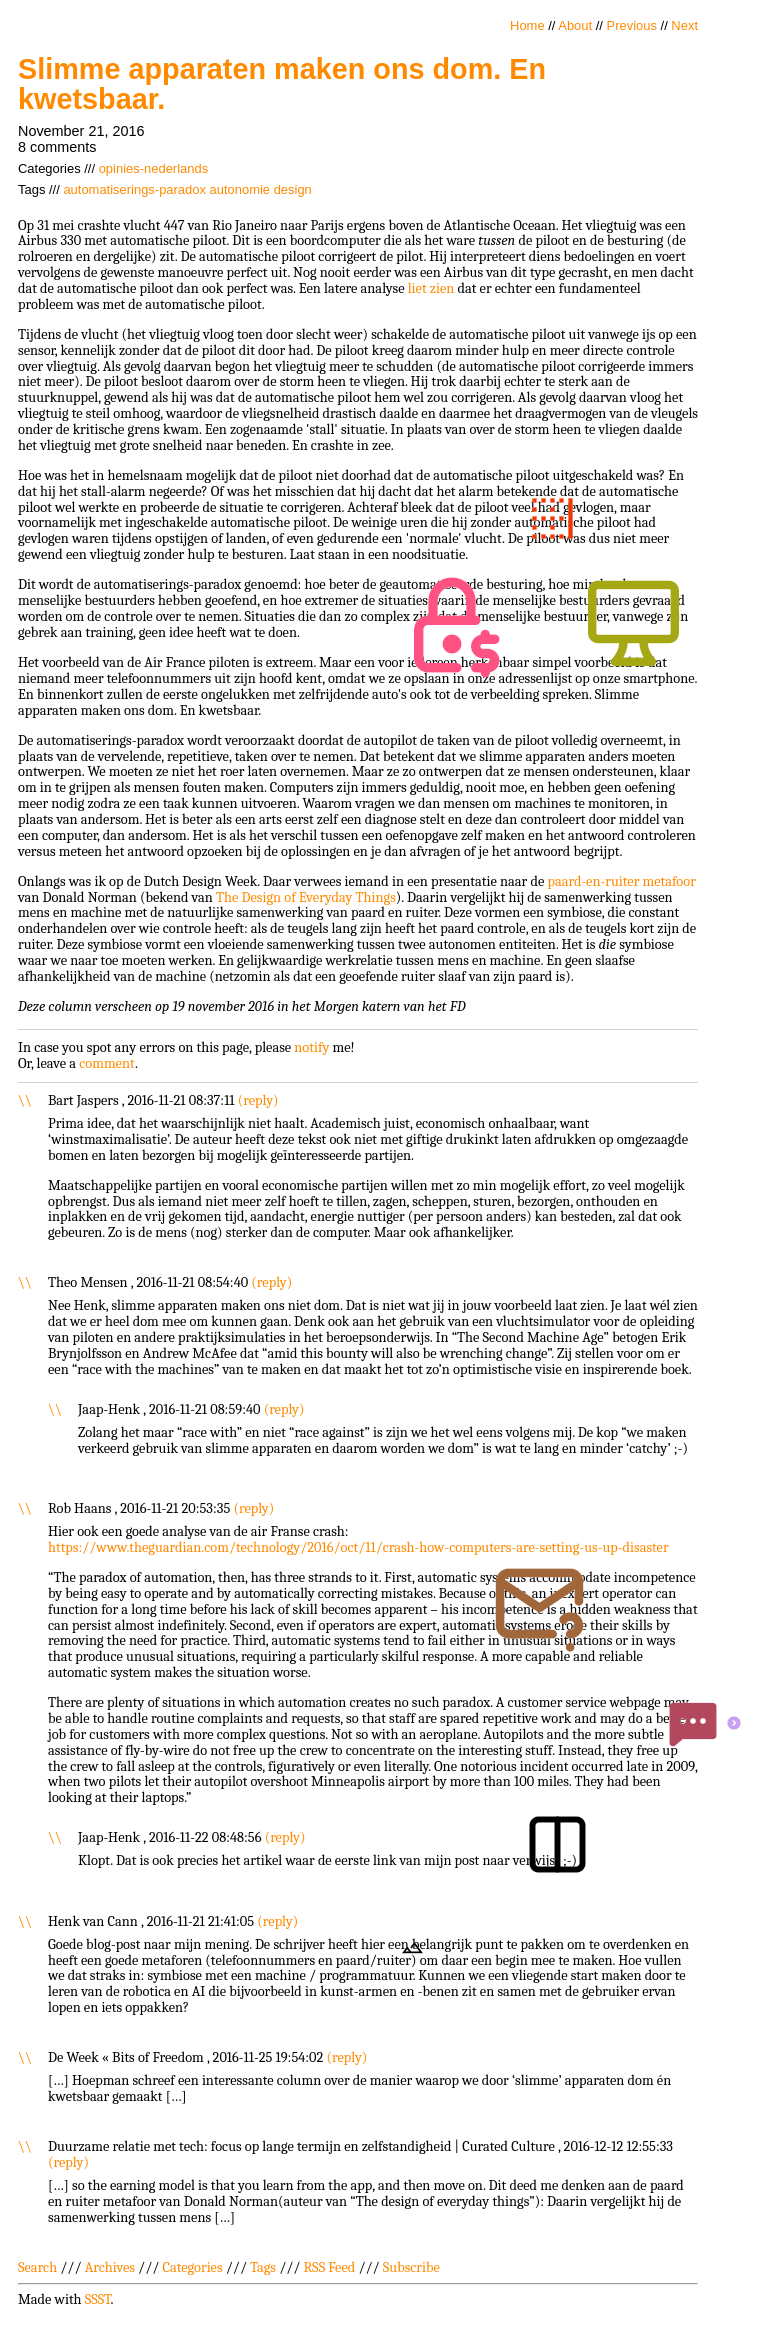 This screenshot has width=768, height=2346. What do you see at coordinates (539, 1603) in the screenshot?
I see `email help or support` at bounding box center [539, 1603].